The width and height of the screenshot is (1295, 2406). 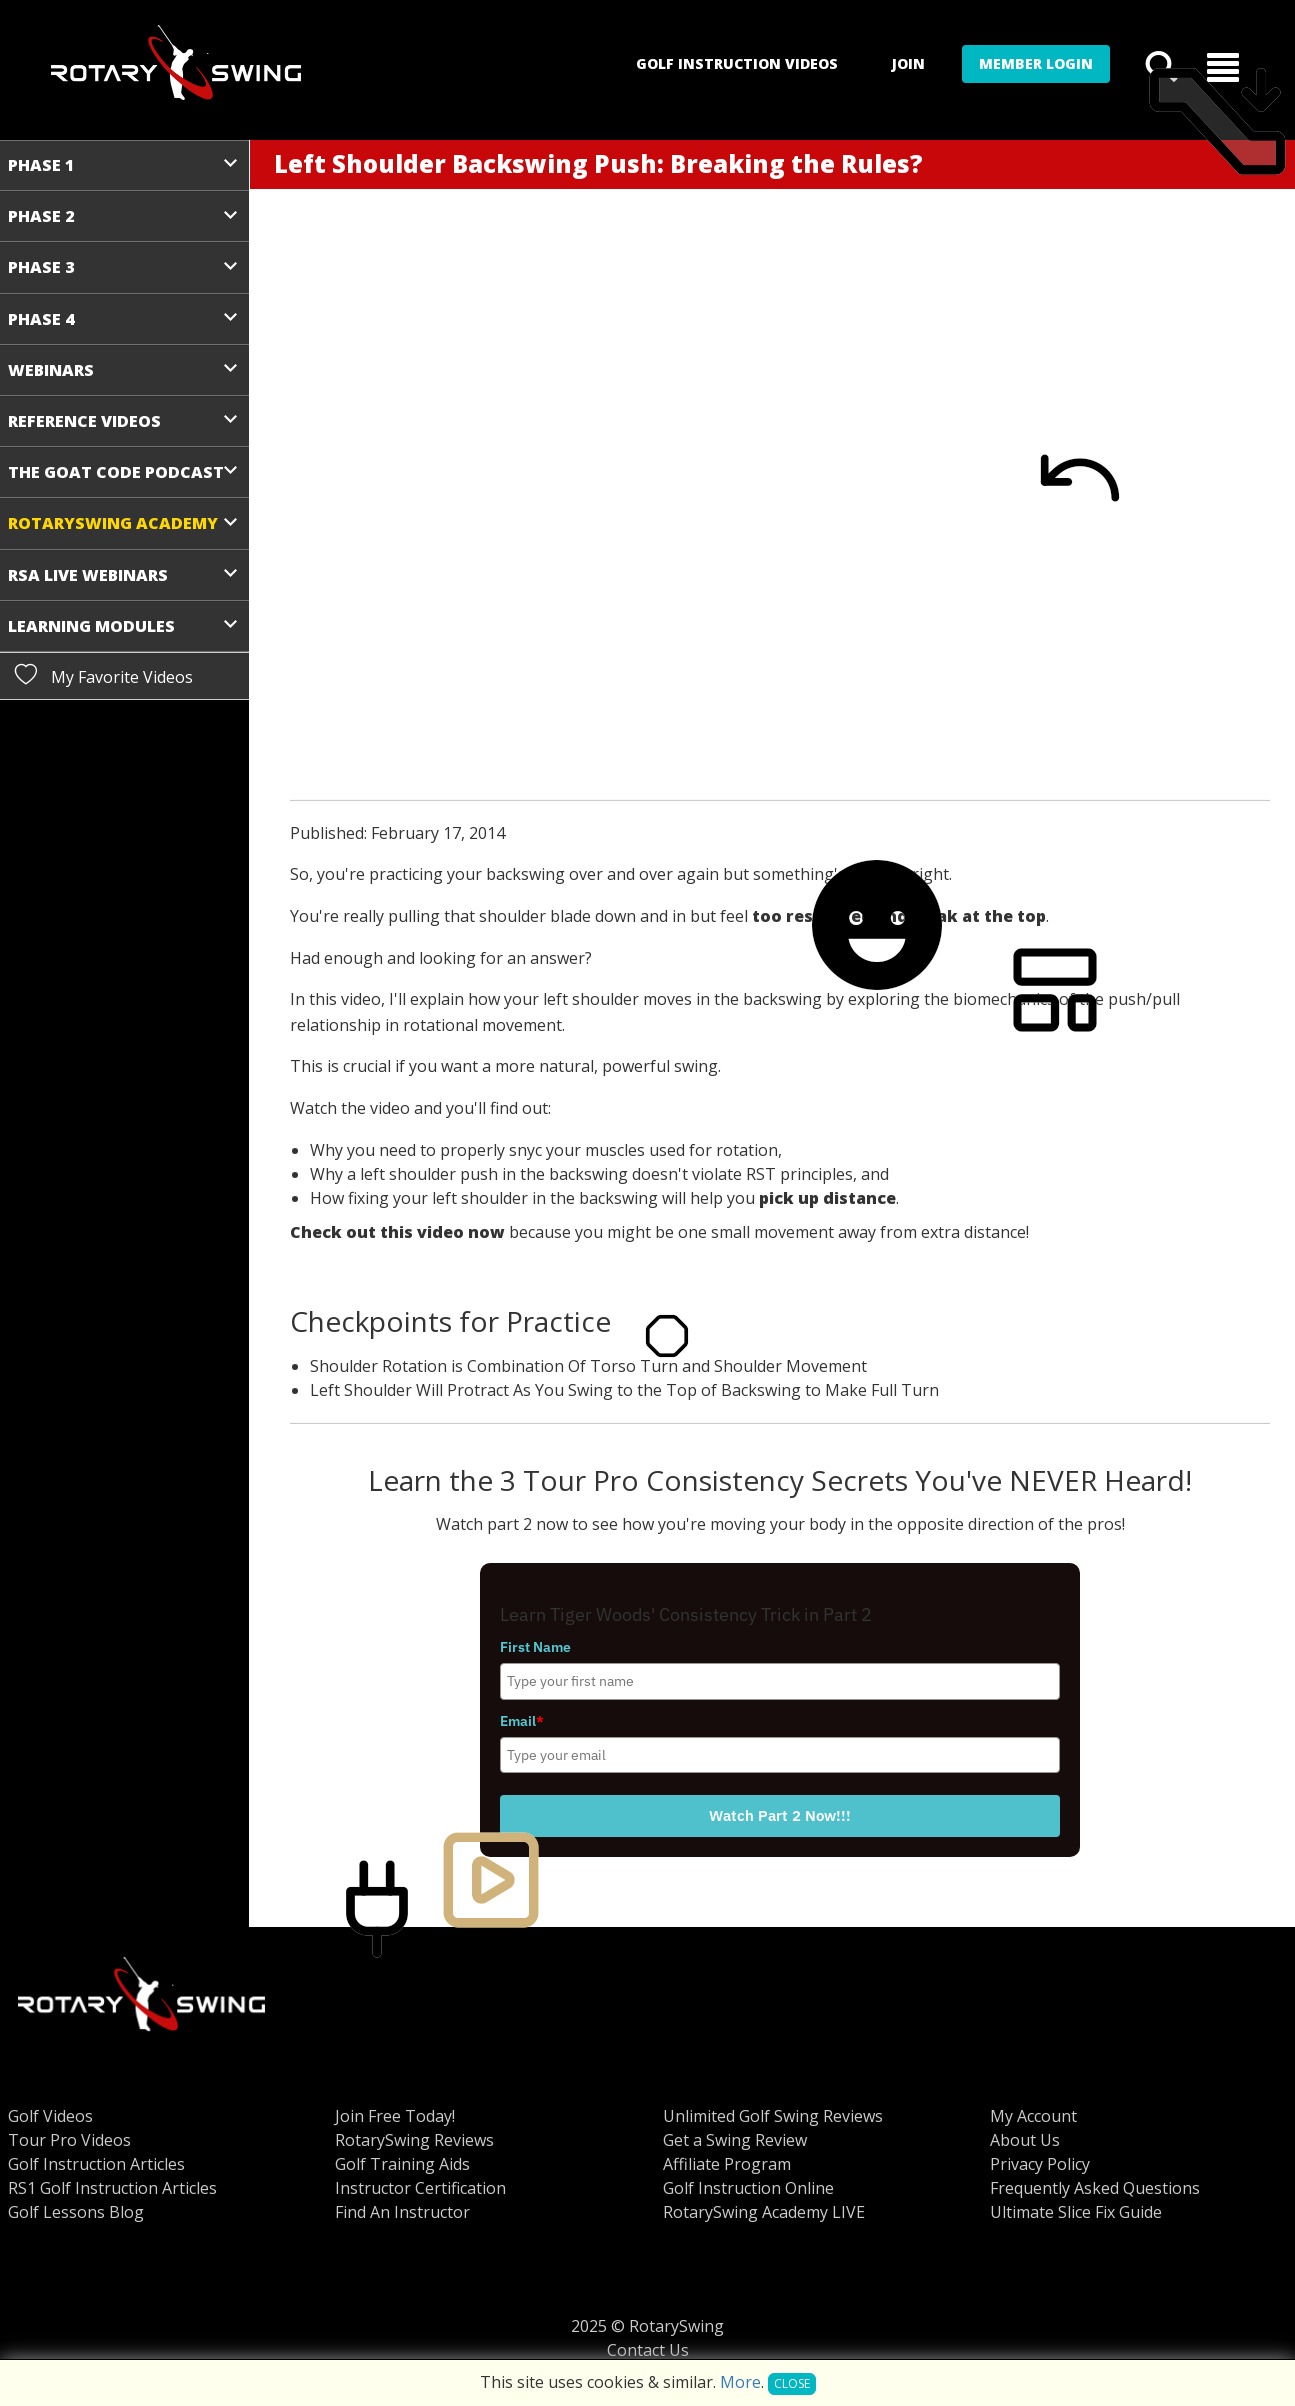 What do you see at coordinates (377, 1909) in the screenshot?
I see `connect to a power source` at bounding box center [377, 1909].